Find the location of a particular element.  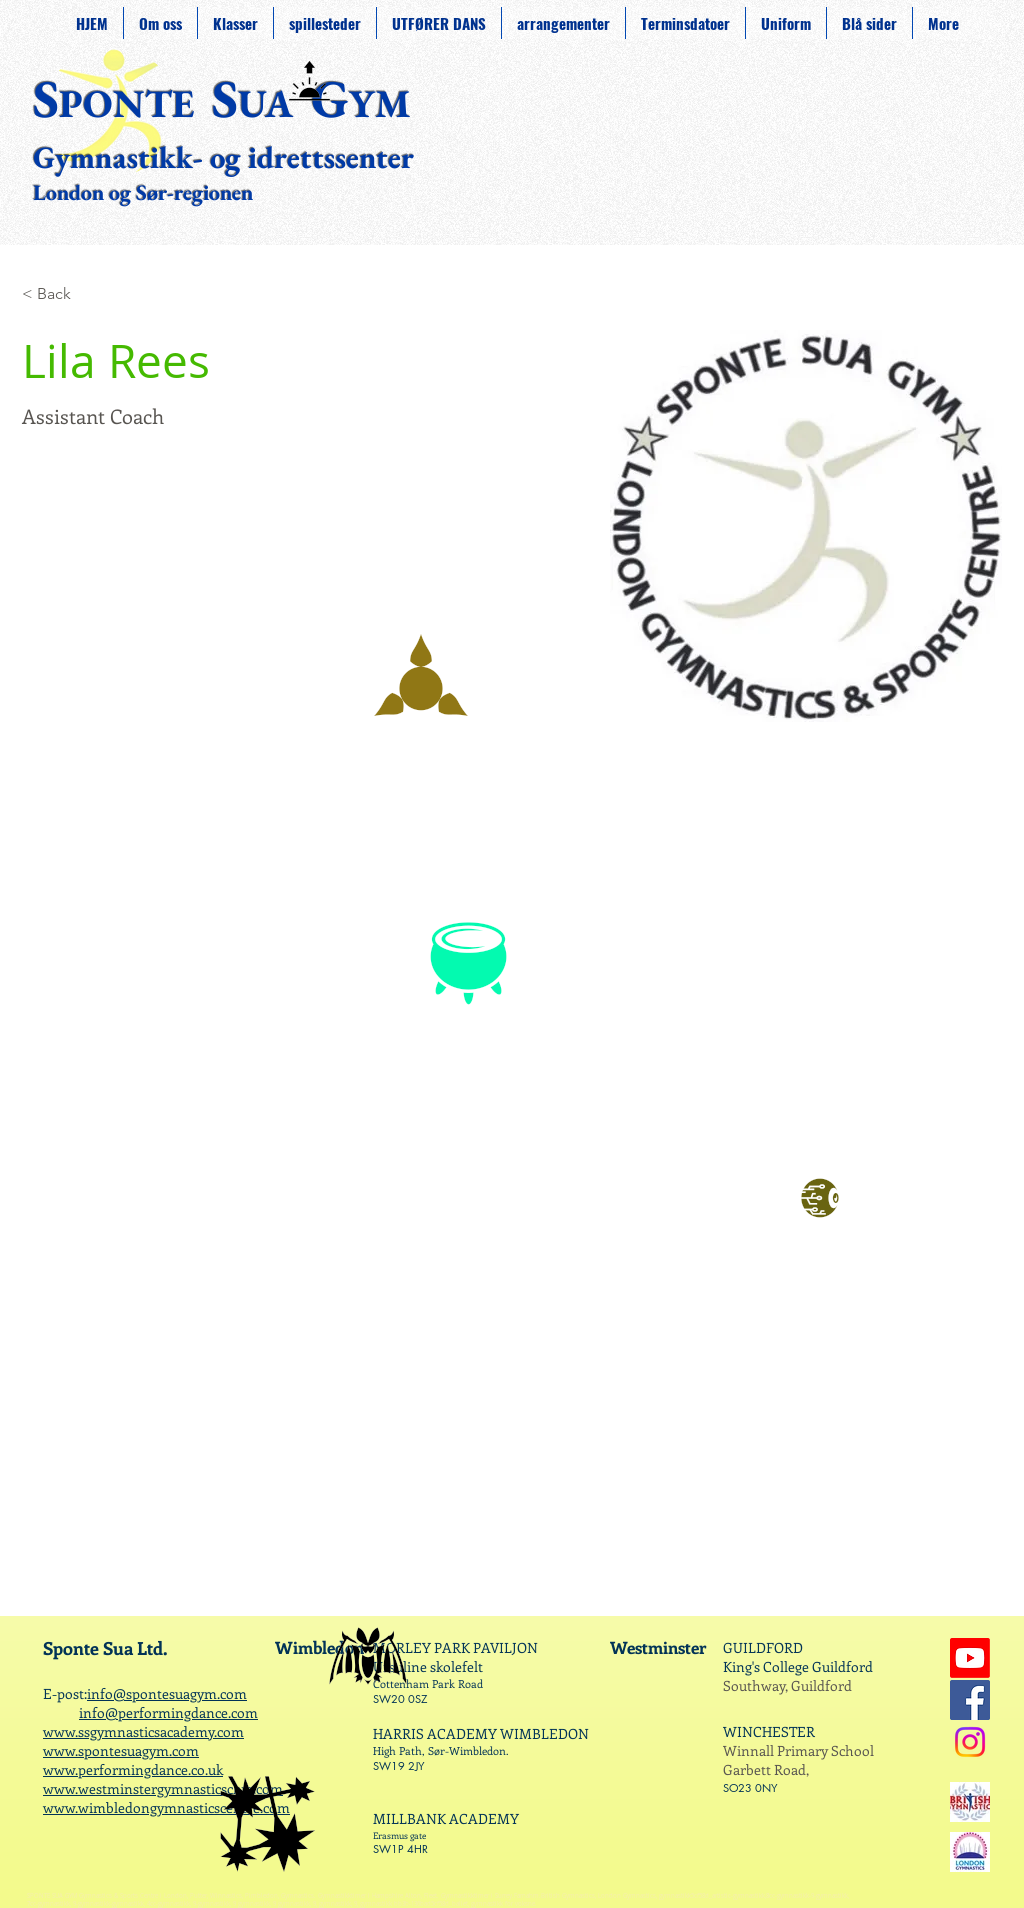

access crafting or potion brewing features is located at coordinates (468, 963).